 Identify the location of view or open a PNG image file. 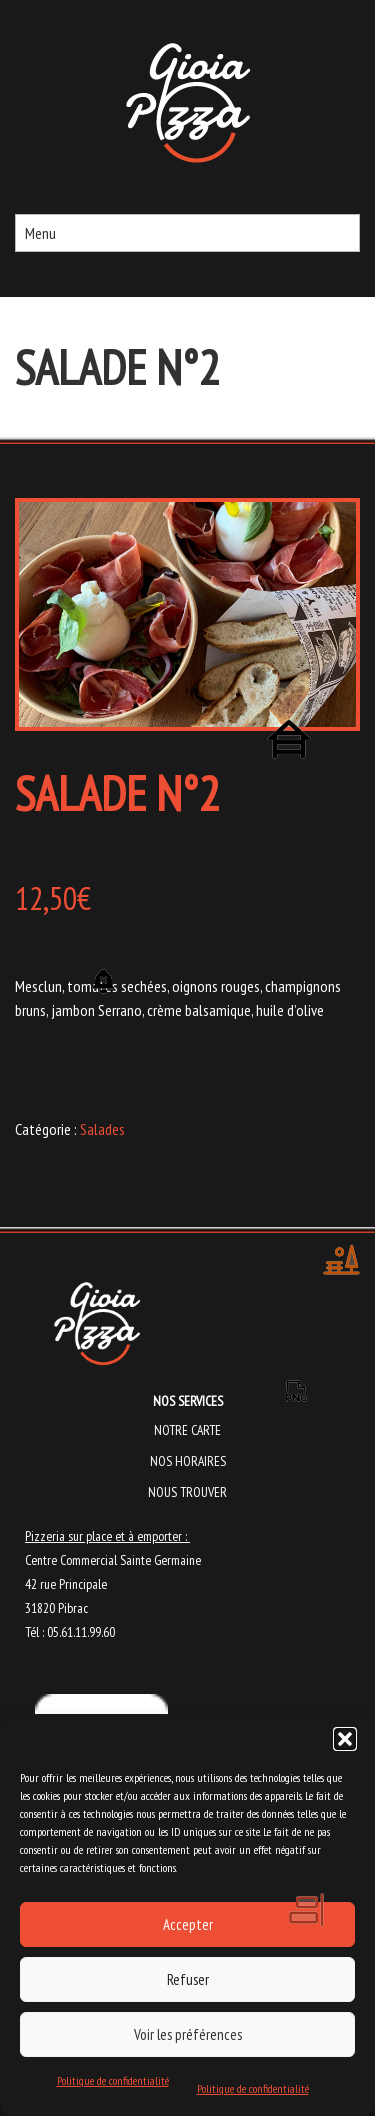
(296, 1392).